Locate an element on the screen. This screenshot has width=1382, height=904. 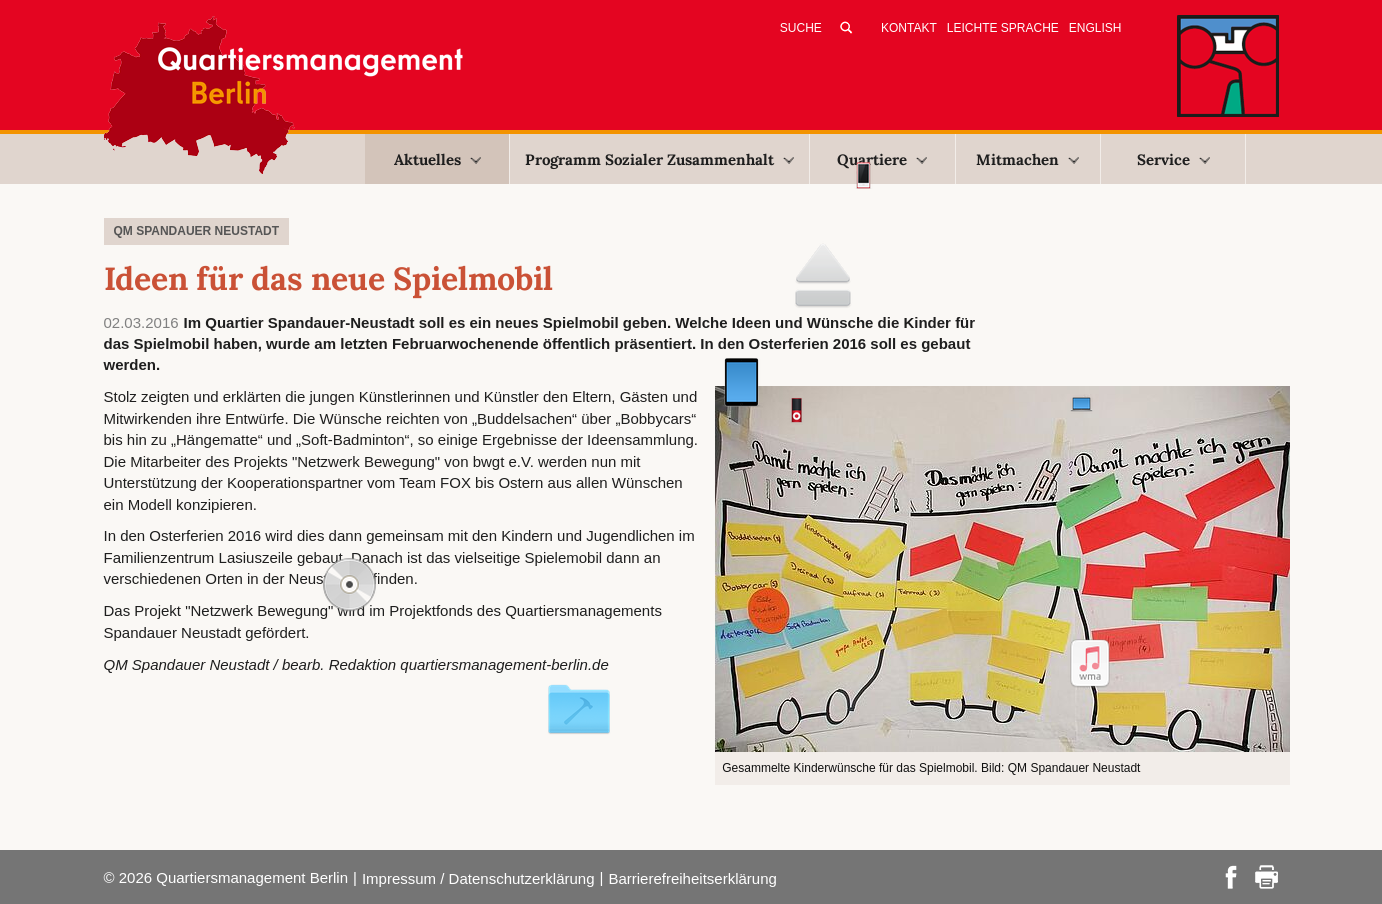
open developer tools and resources folder is located at coordinates (579, 709).